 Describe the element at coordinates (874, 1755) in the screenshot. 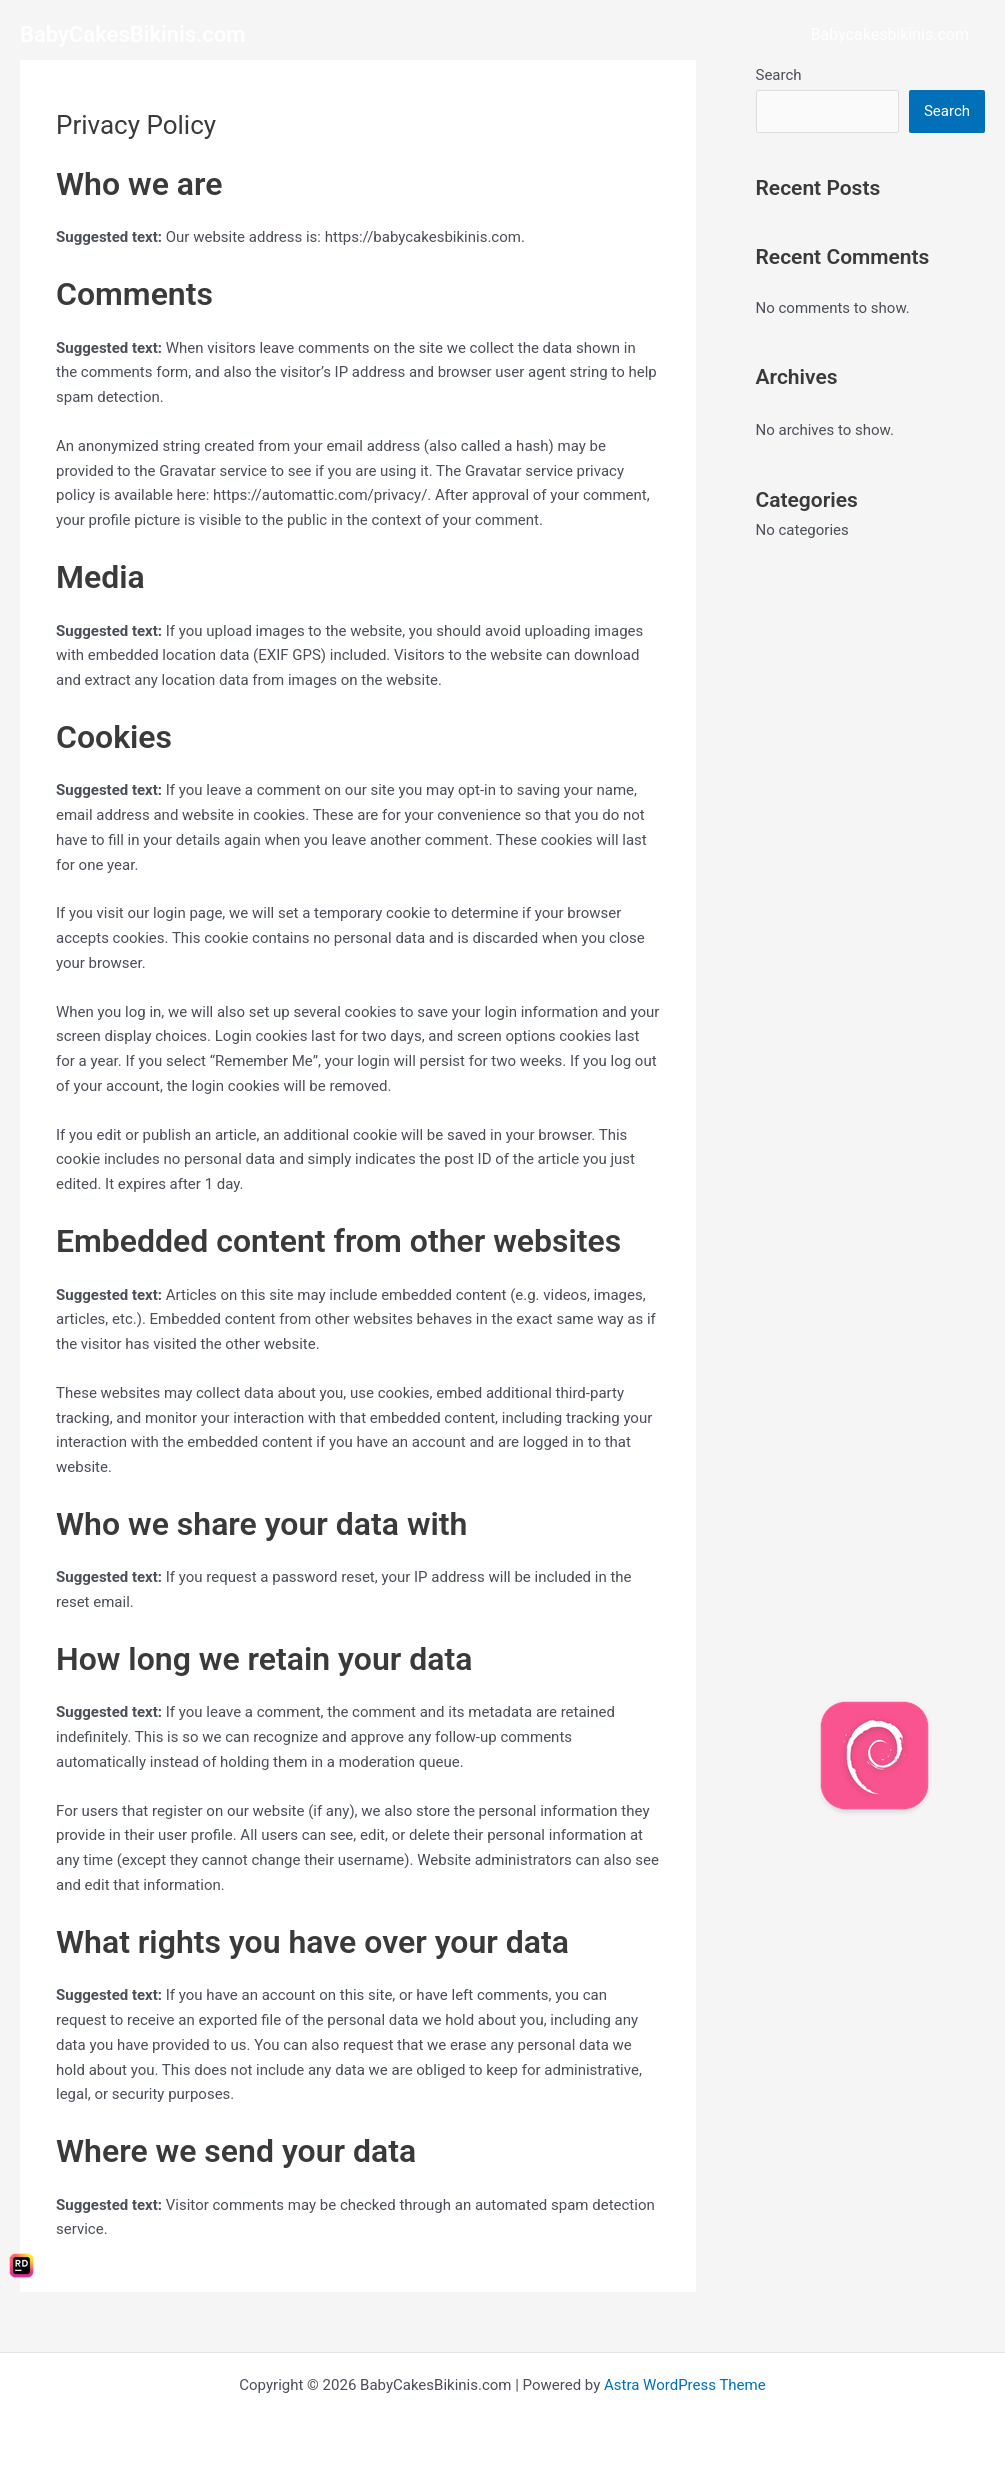

I see `launch debian linux application` at that location.